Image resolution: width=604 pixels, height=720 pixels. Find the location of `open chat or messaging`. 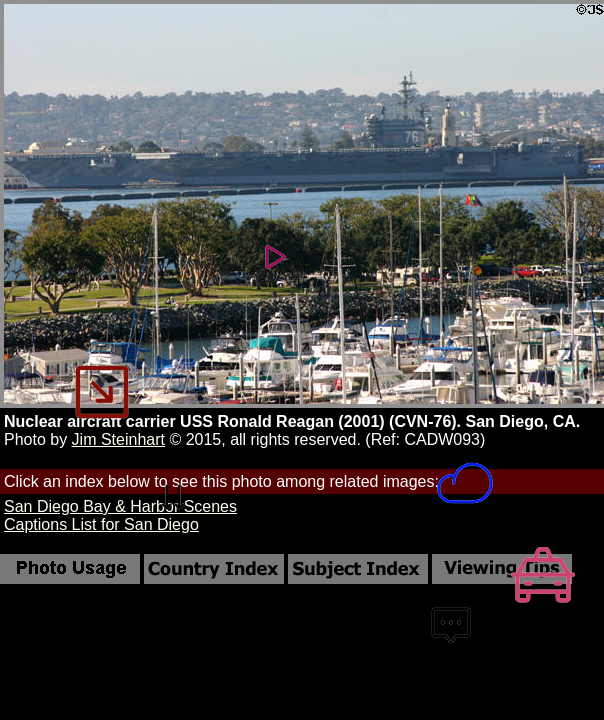

open chat or messaging is located at coordinates (451, 624).